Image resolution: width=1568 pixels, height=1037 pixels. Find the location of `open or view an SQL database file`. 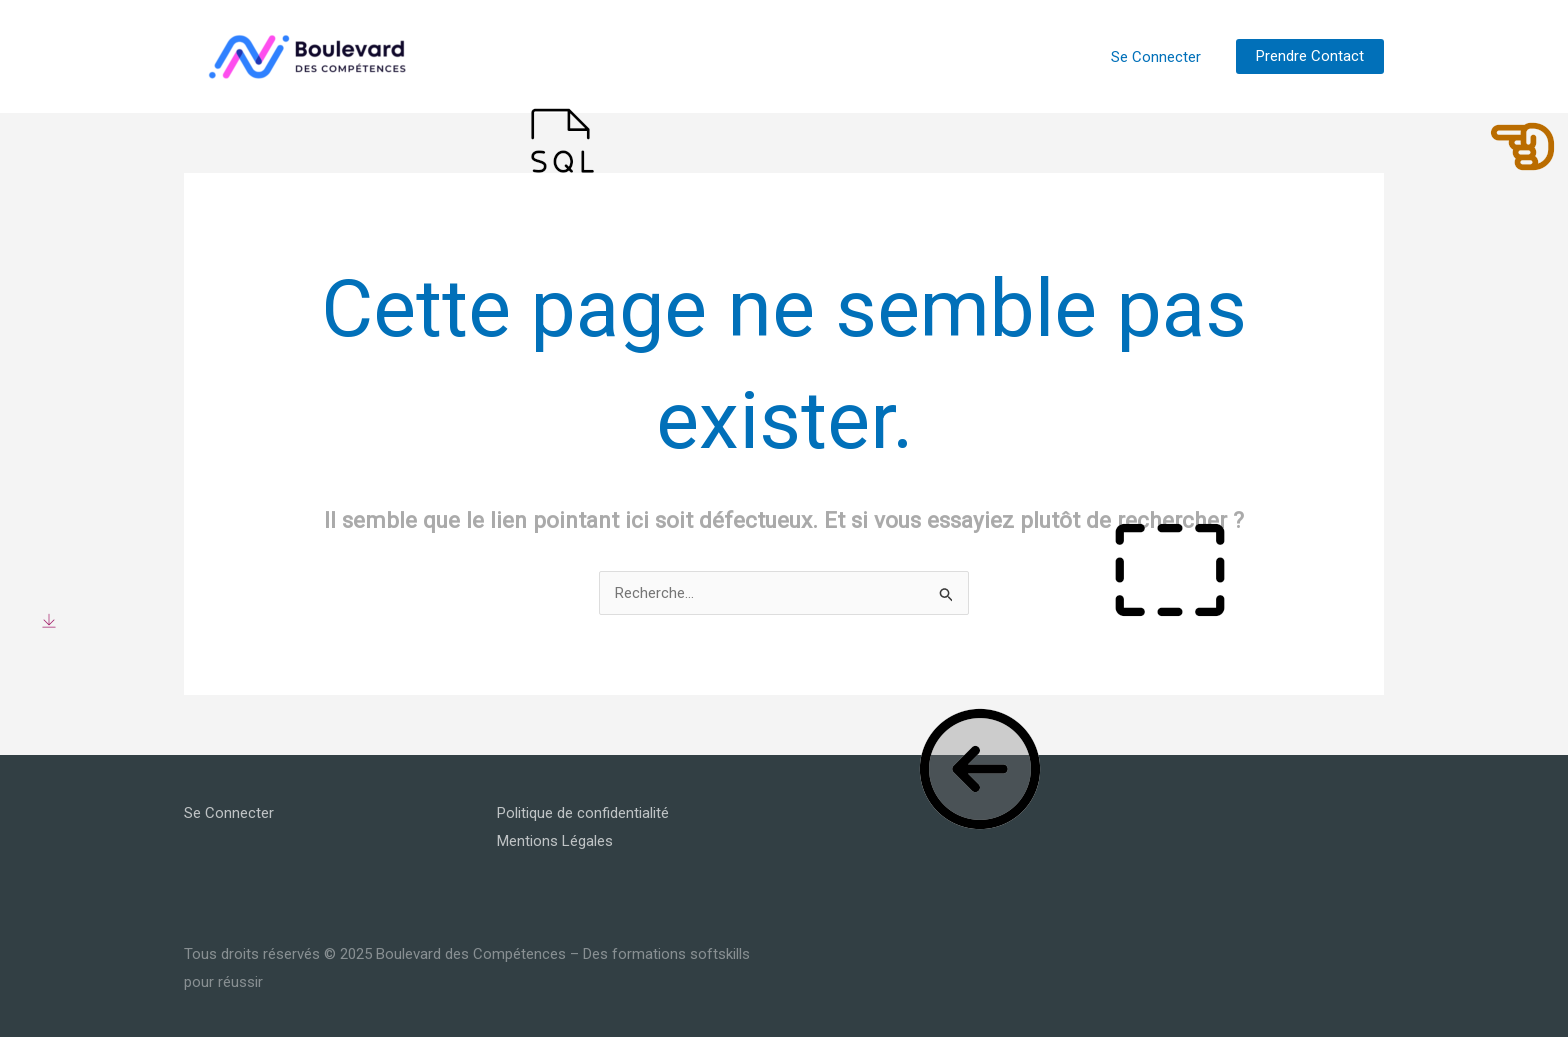

open or view an SQL database file is located at coordinates (560, 143).